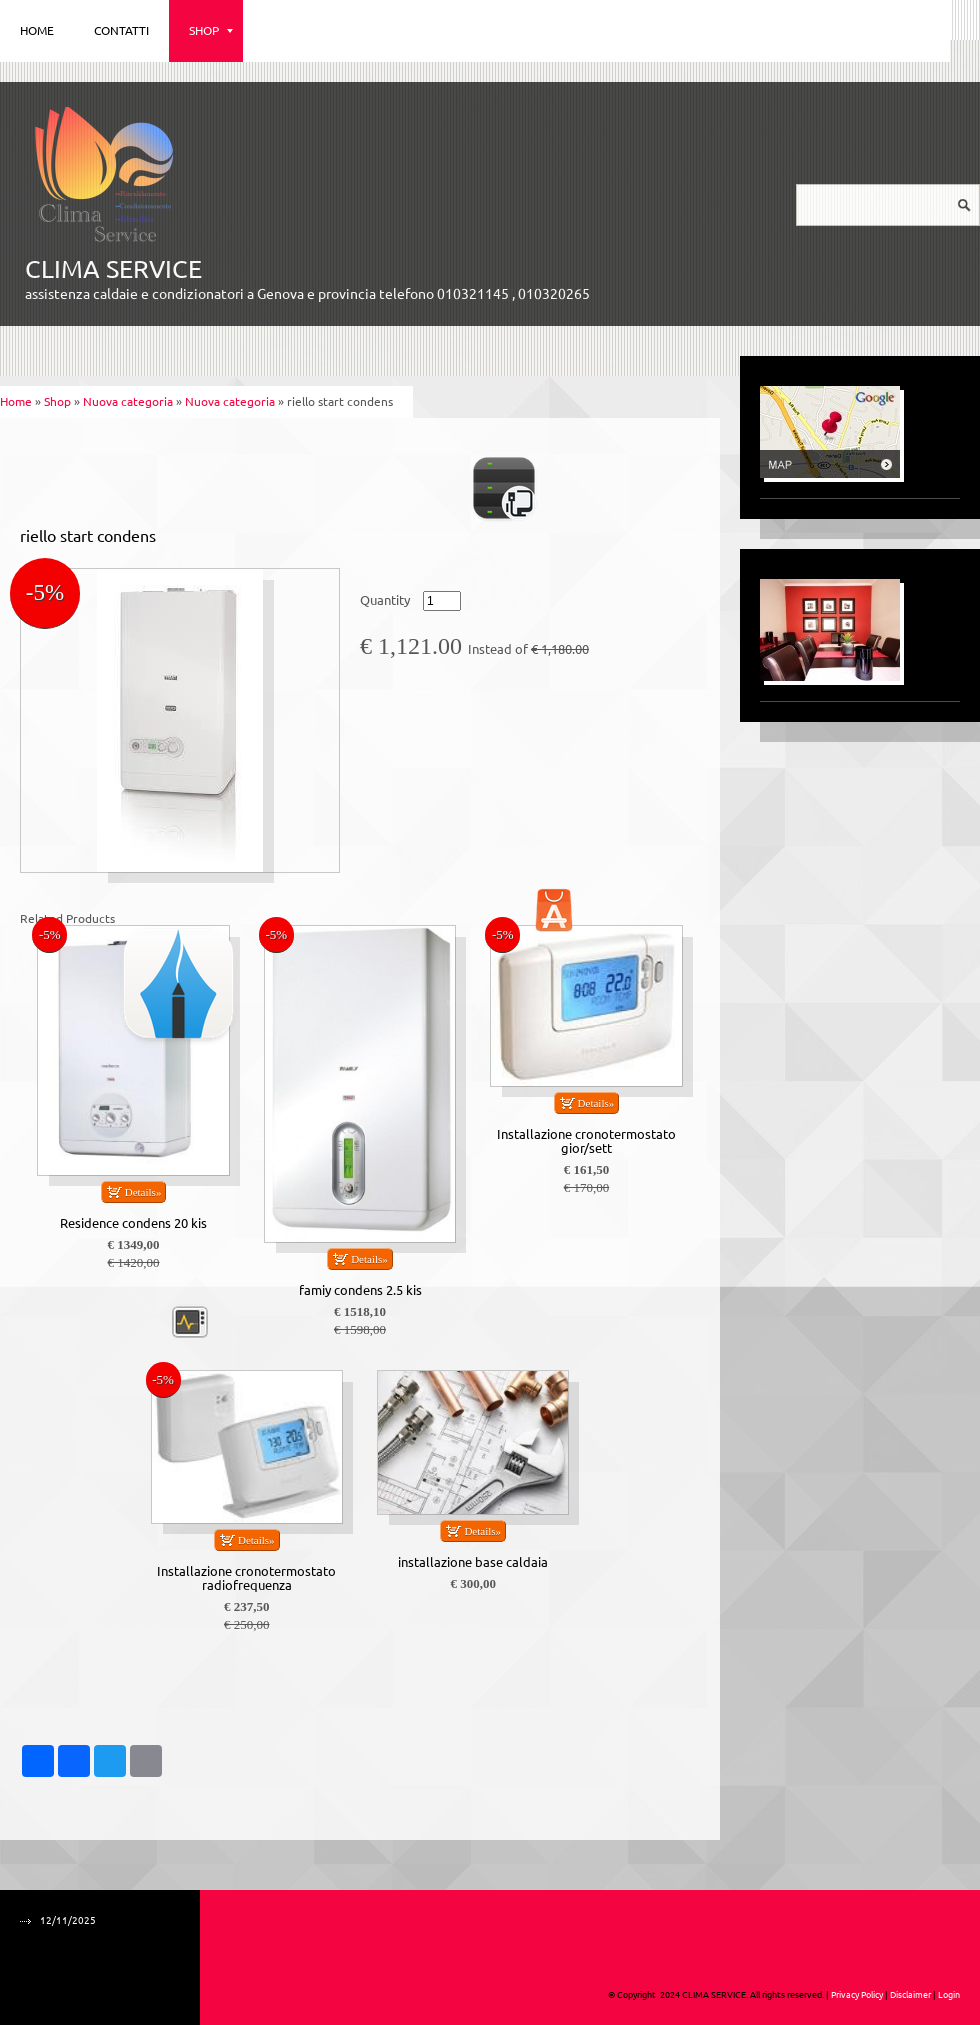 The width and height of the screenshot is (980, 2025). What do you see at coordinates (554, 910) in the screenshot?
I see `open the app store to browse and download applications` at bounding box center [554, 910].